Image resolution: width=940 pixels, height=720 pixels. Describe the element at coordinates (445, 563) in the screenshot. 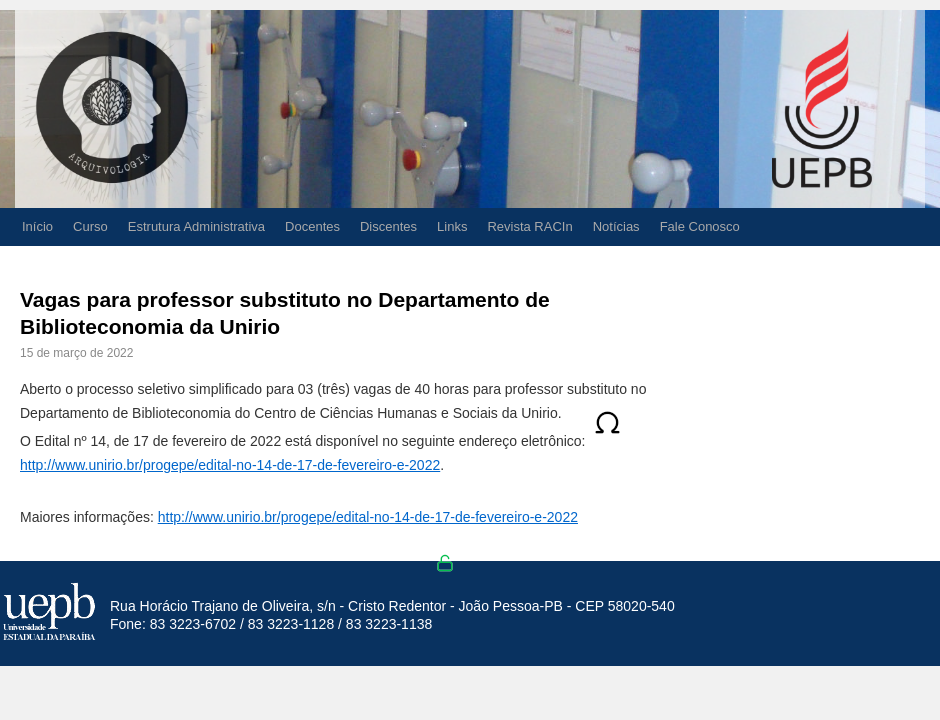

I see `unlocked or unsecured state` at that location.